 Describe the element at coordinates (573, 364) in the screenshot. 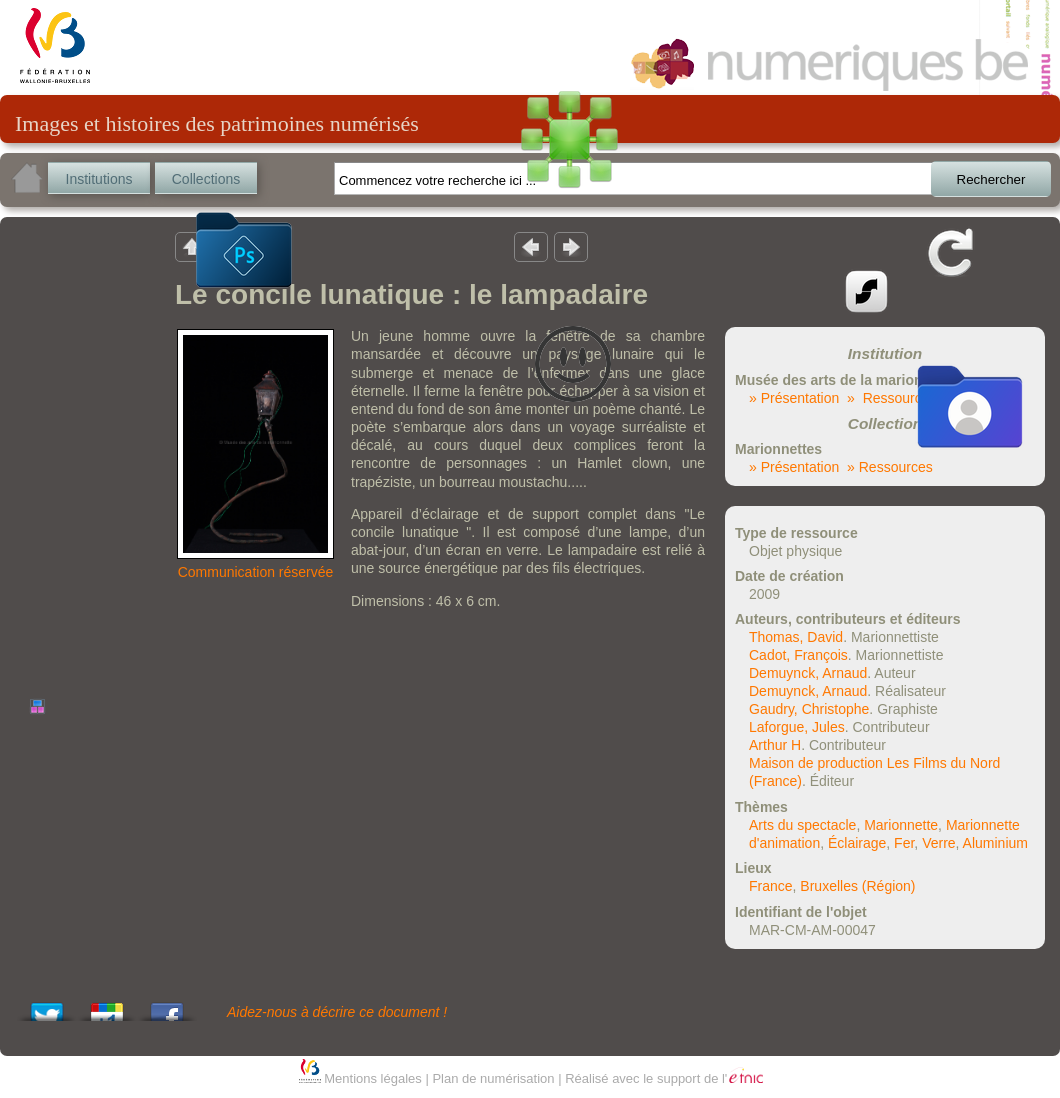

I see `access people and smiley emoji category` at that location.